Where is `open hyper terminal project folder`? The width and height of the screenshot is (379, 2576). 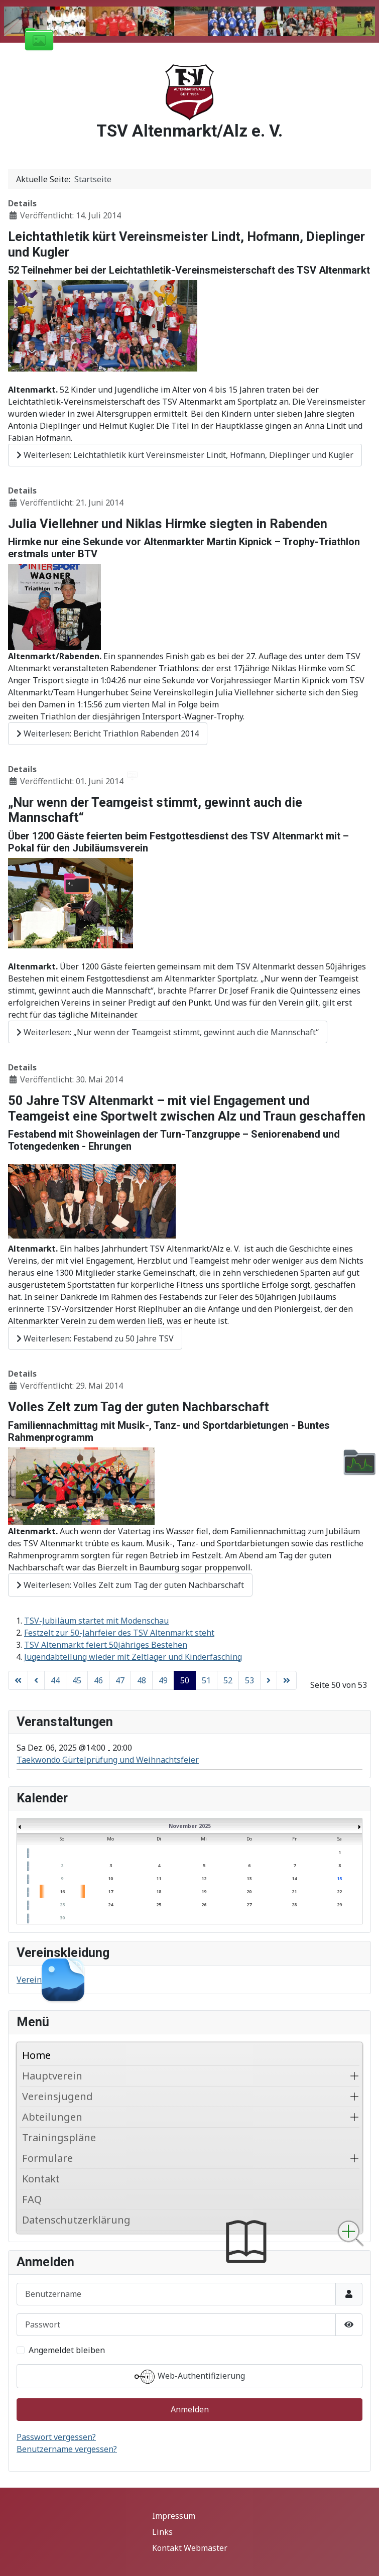 open hyper terminal project folder is located at coordinates (77, 884).